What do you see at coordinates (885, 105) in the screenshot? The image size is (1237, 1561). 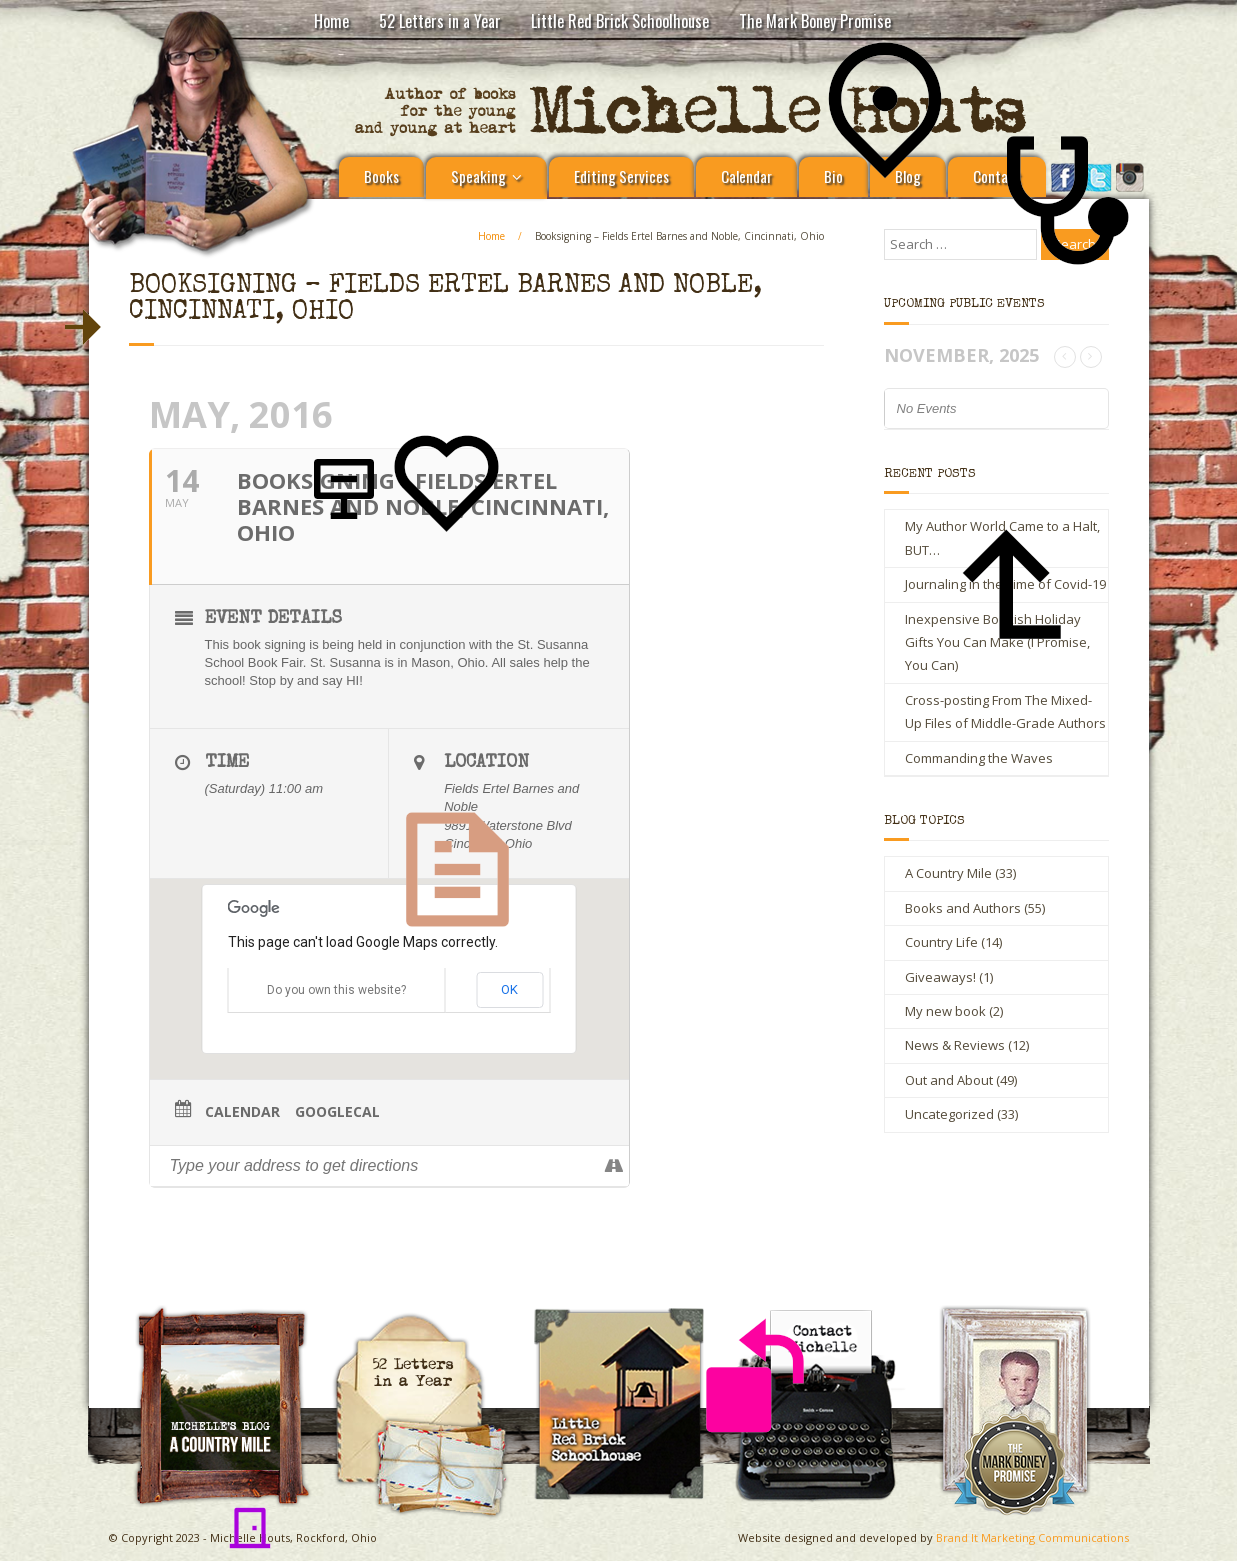 I see `view or select a location on the map` at bounding box center [885, 105].